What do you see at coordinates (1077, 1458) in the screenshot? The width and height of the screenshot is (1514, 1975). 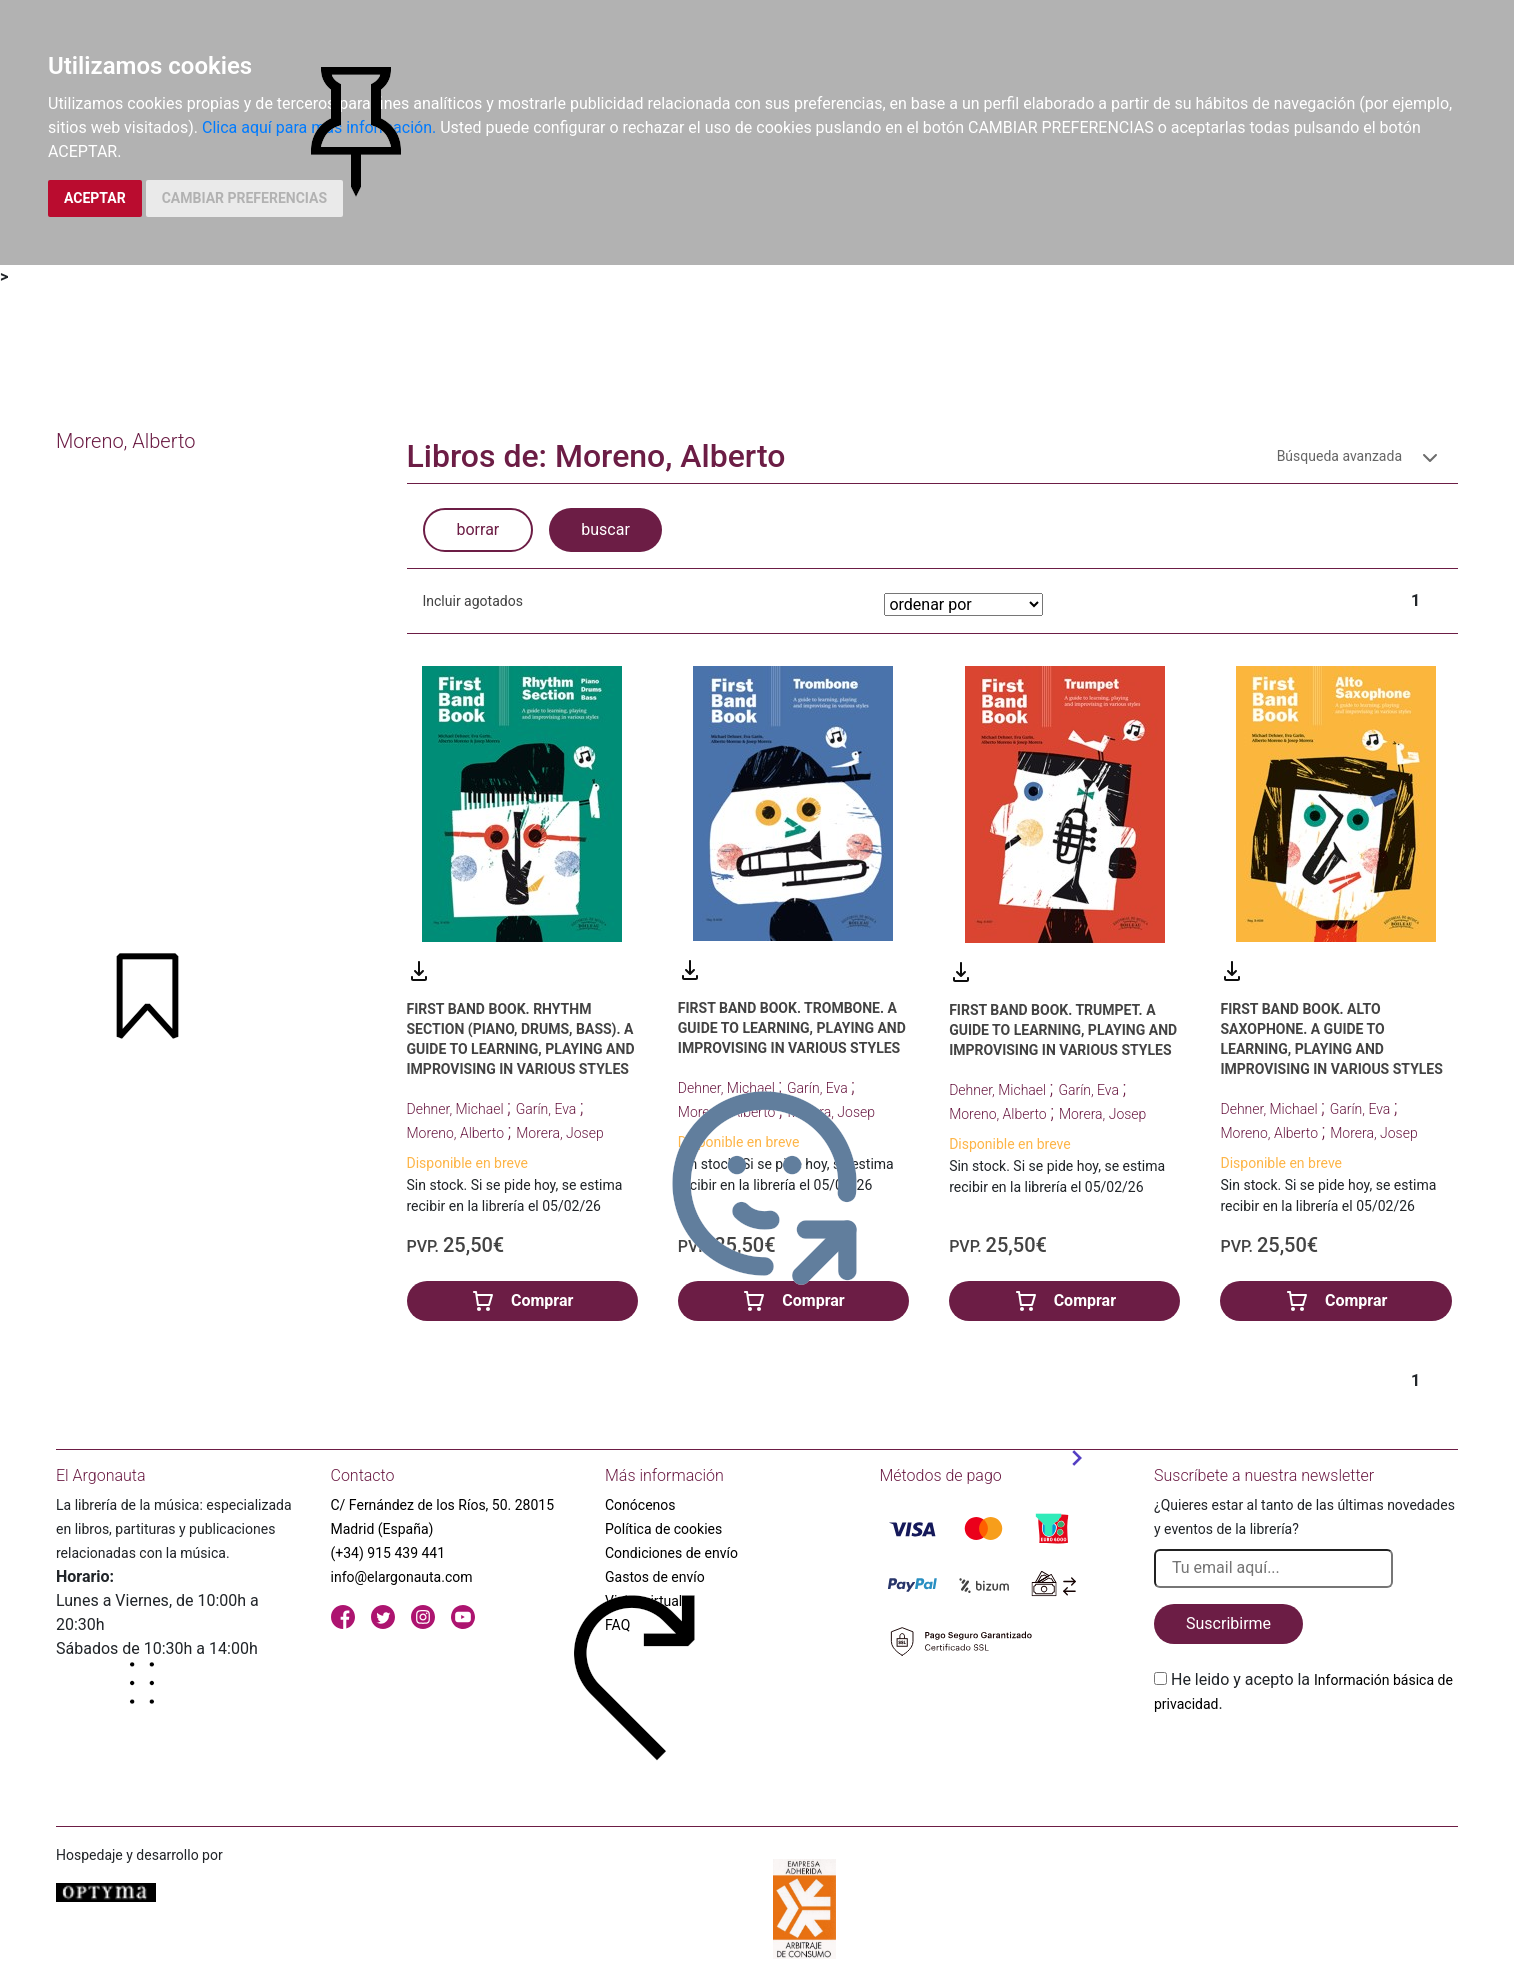 I see `navigate to the next item or screen` at bounding box center [1077, 1458].